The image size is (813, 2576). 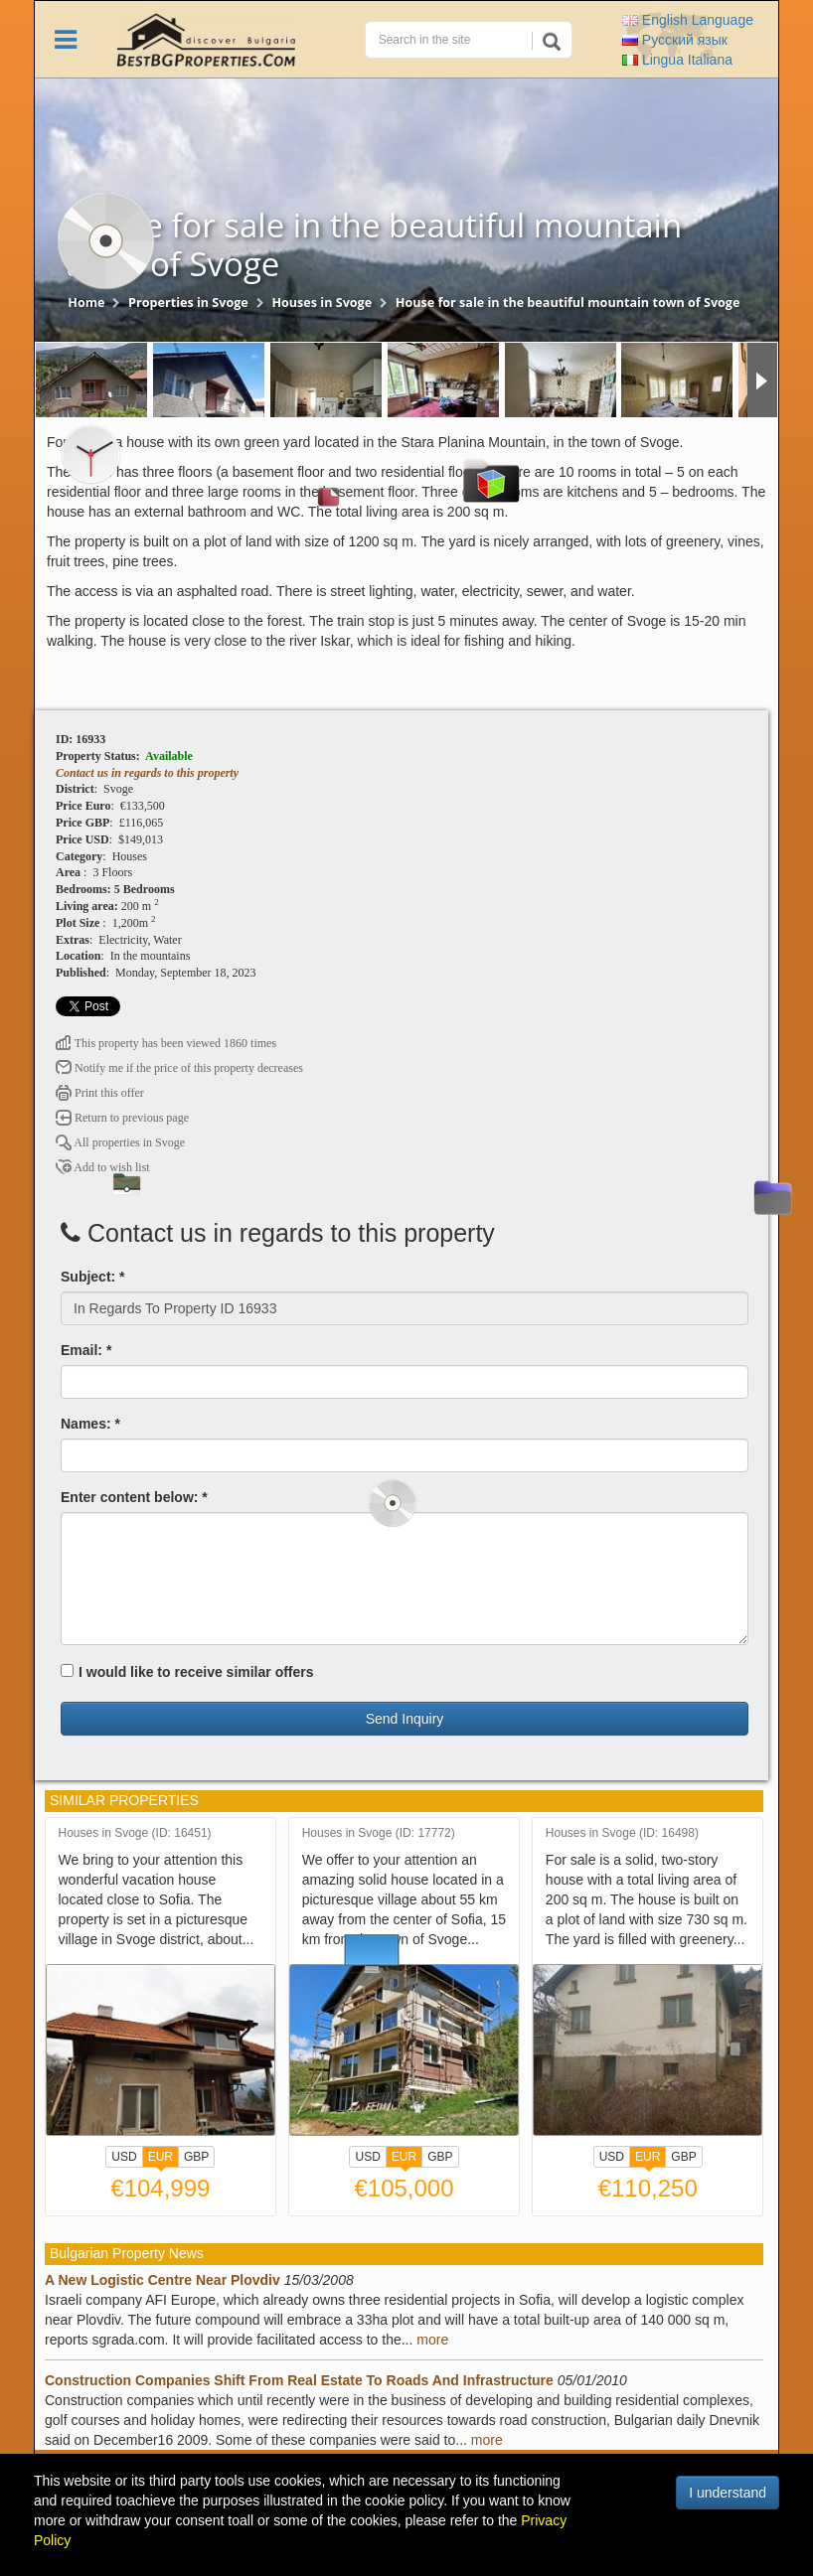 What do you see at coordinates (372, 1948) in the screenshot?
I see `apple pro display xdr monitor` at bounding box center [372, 1948].